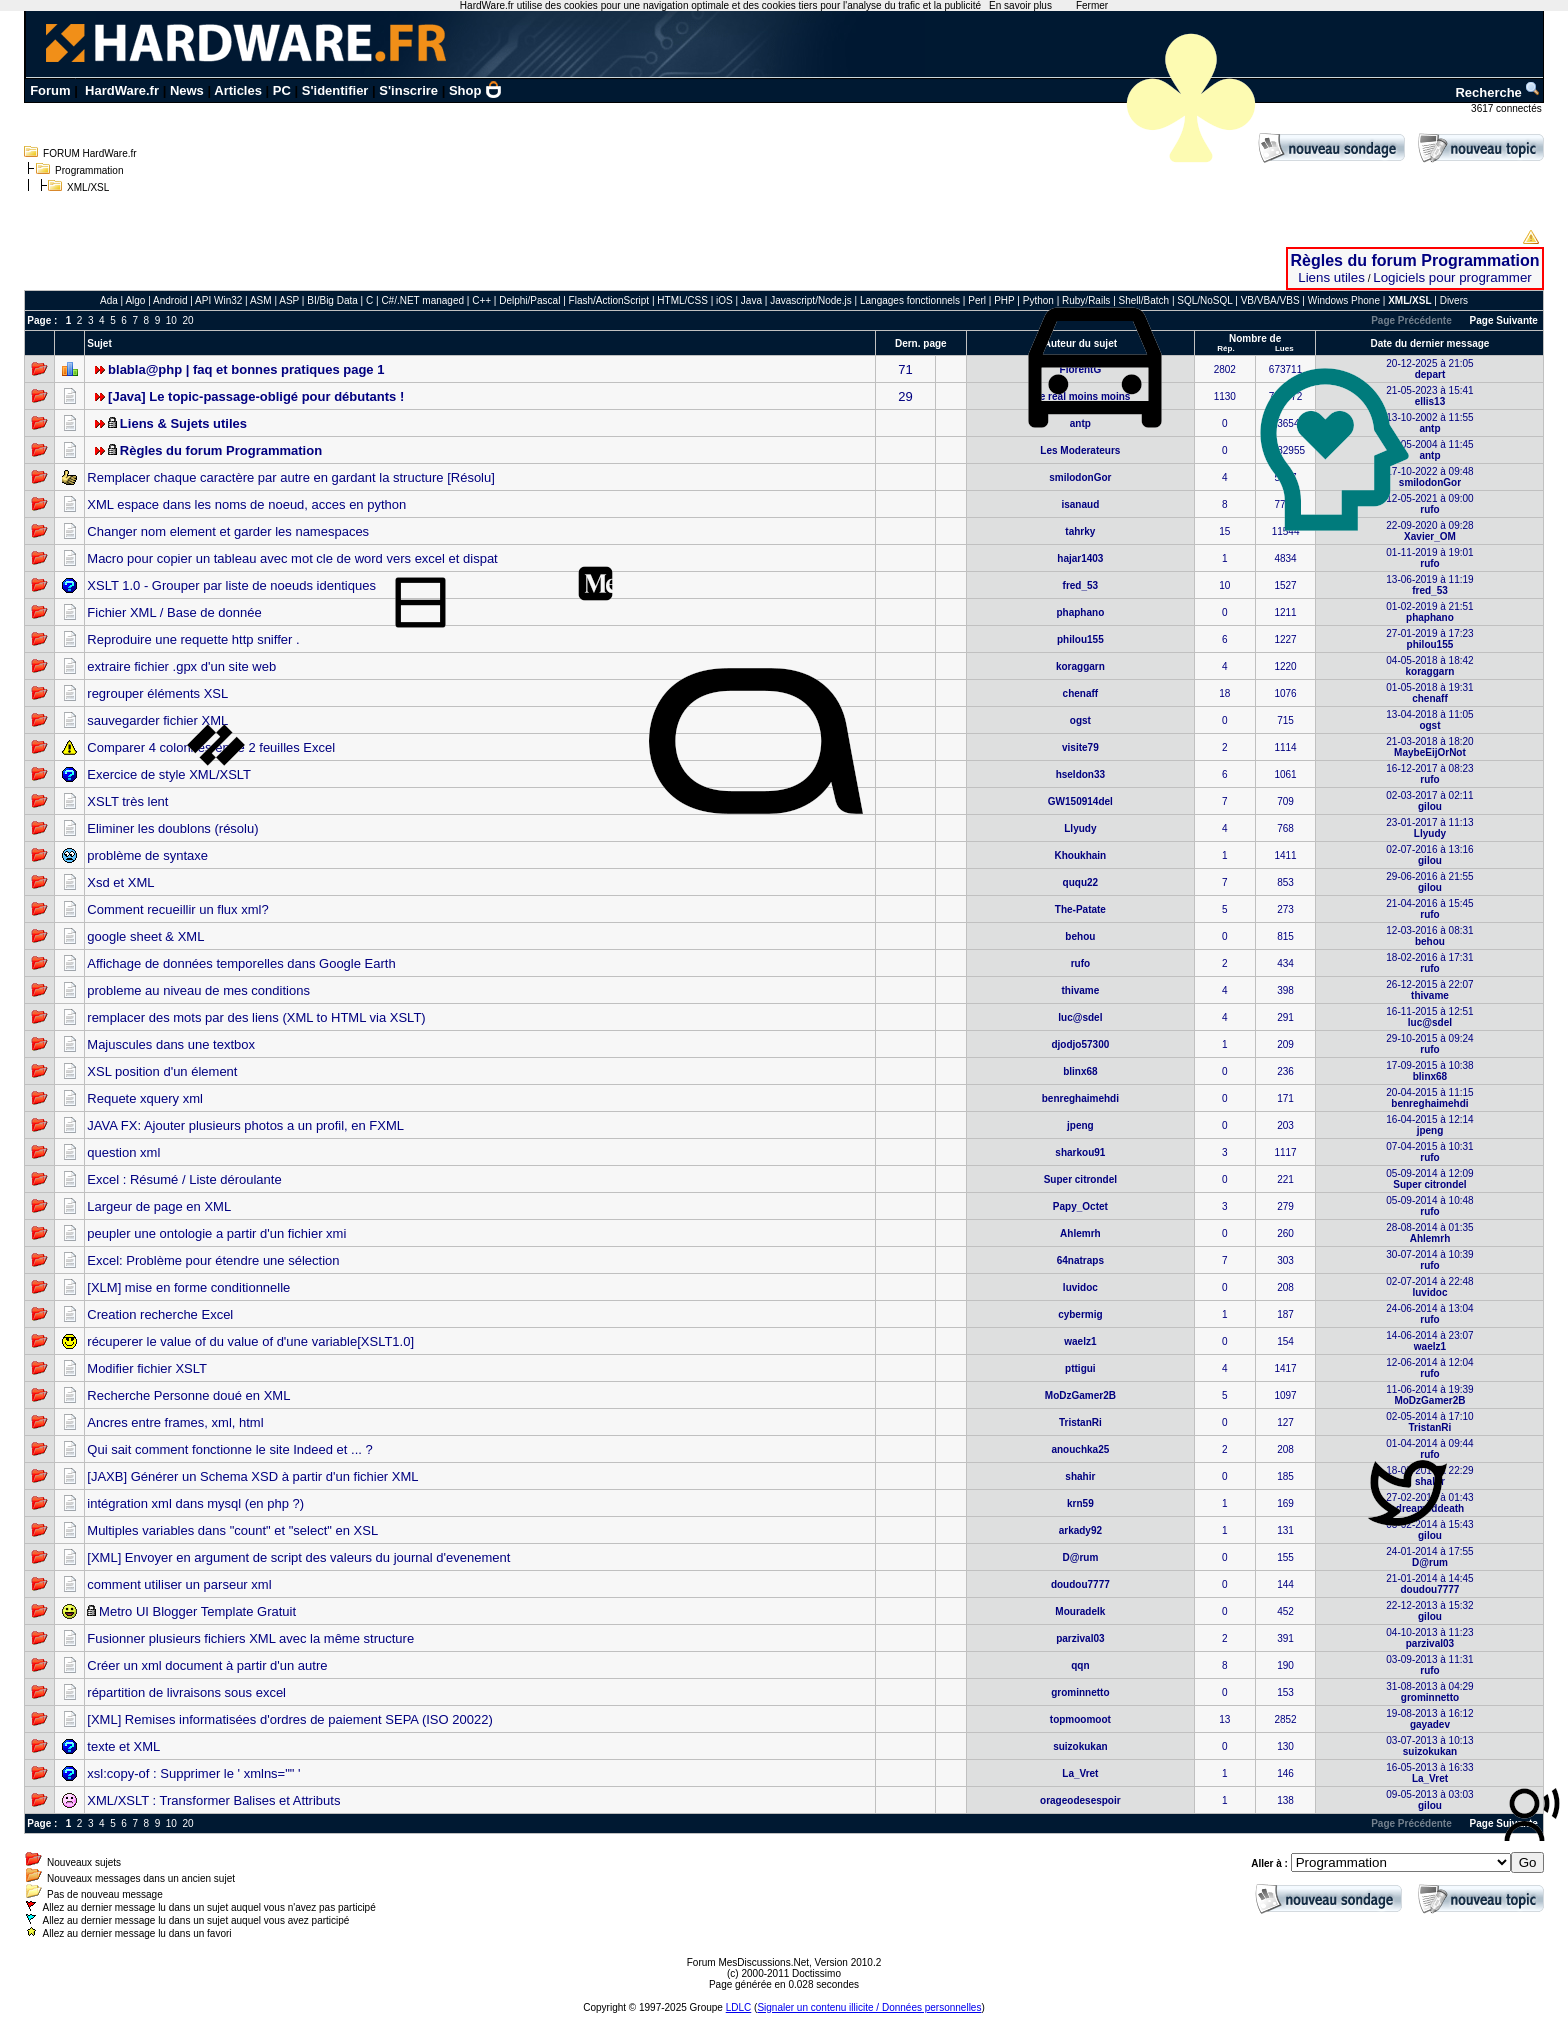 This screenshot has height=2021, width=1568. I want to click on palo alto networks company logo, so click(216, 745).